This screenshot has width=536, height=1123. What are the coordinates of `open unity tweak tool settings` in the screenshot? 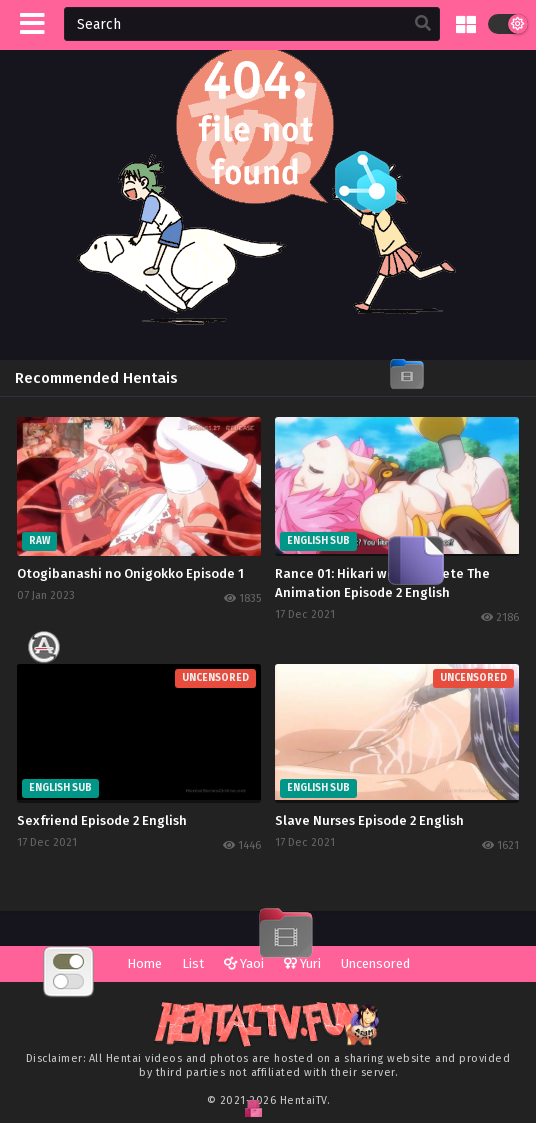 It's located at (68, 971).